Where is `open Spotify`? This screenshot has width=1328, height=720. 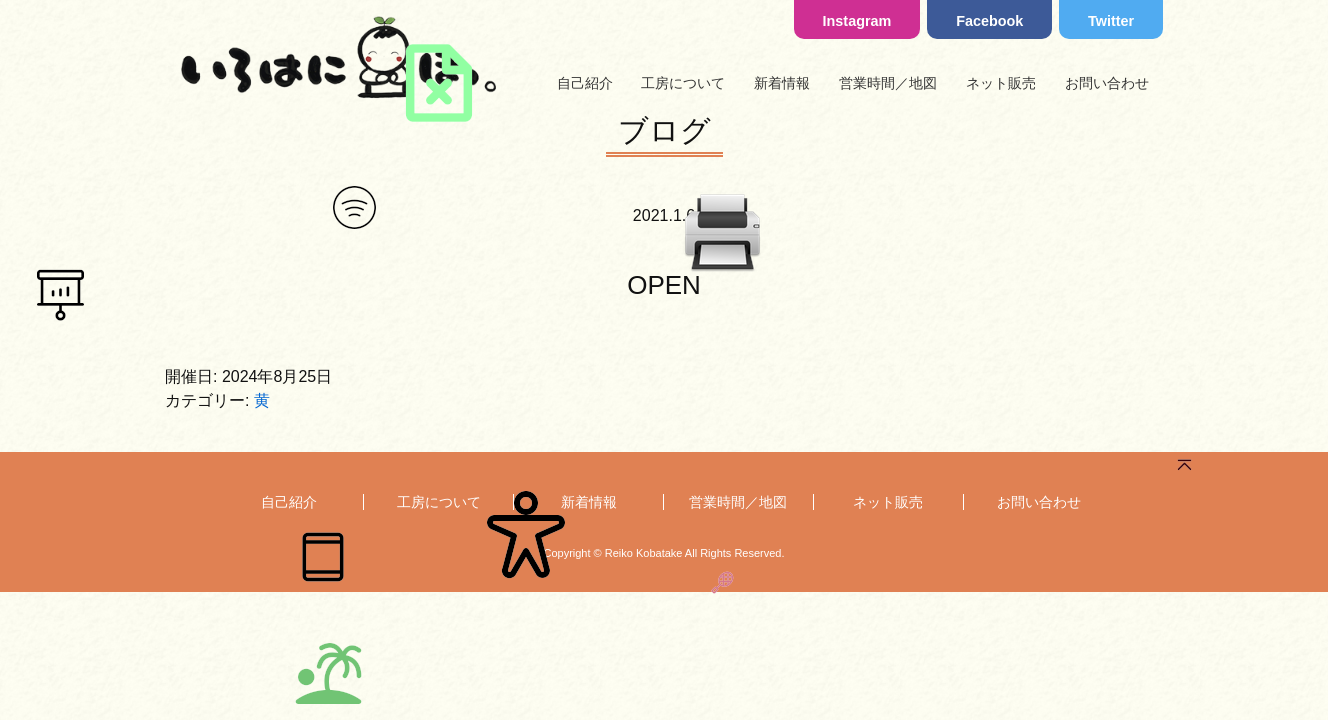 open Spotify is located at coordinates (354, 207).